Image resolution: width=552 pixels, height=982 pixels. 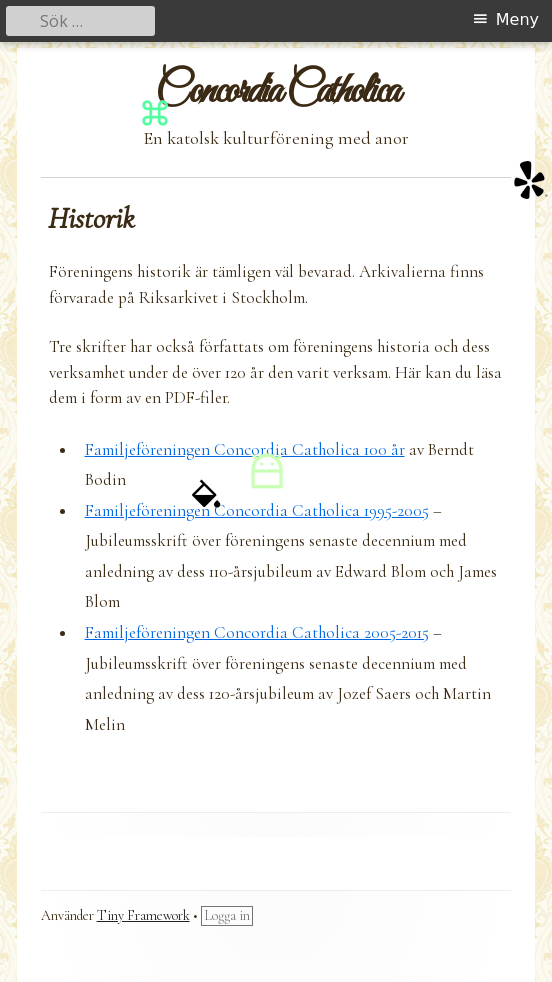 I want to click on command key symbol for keyboard shortcuts, so click(x=155, y=113).